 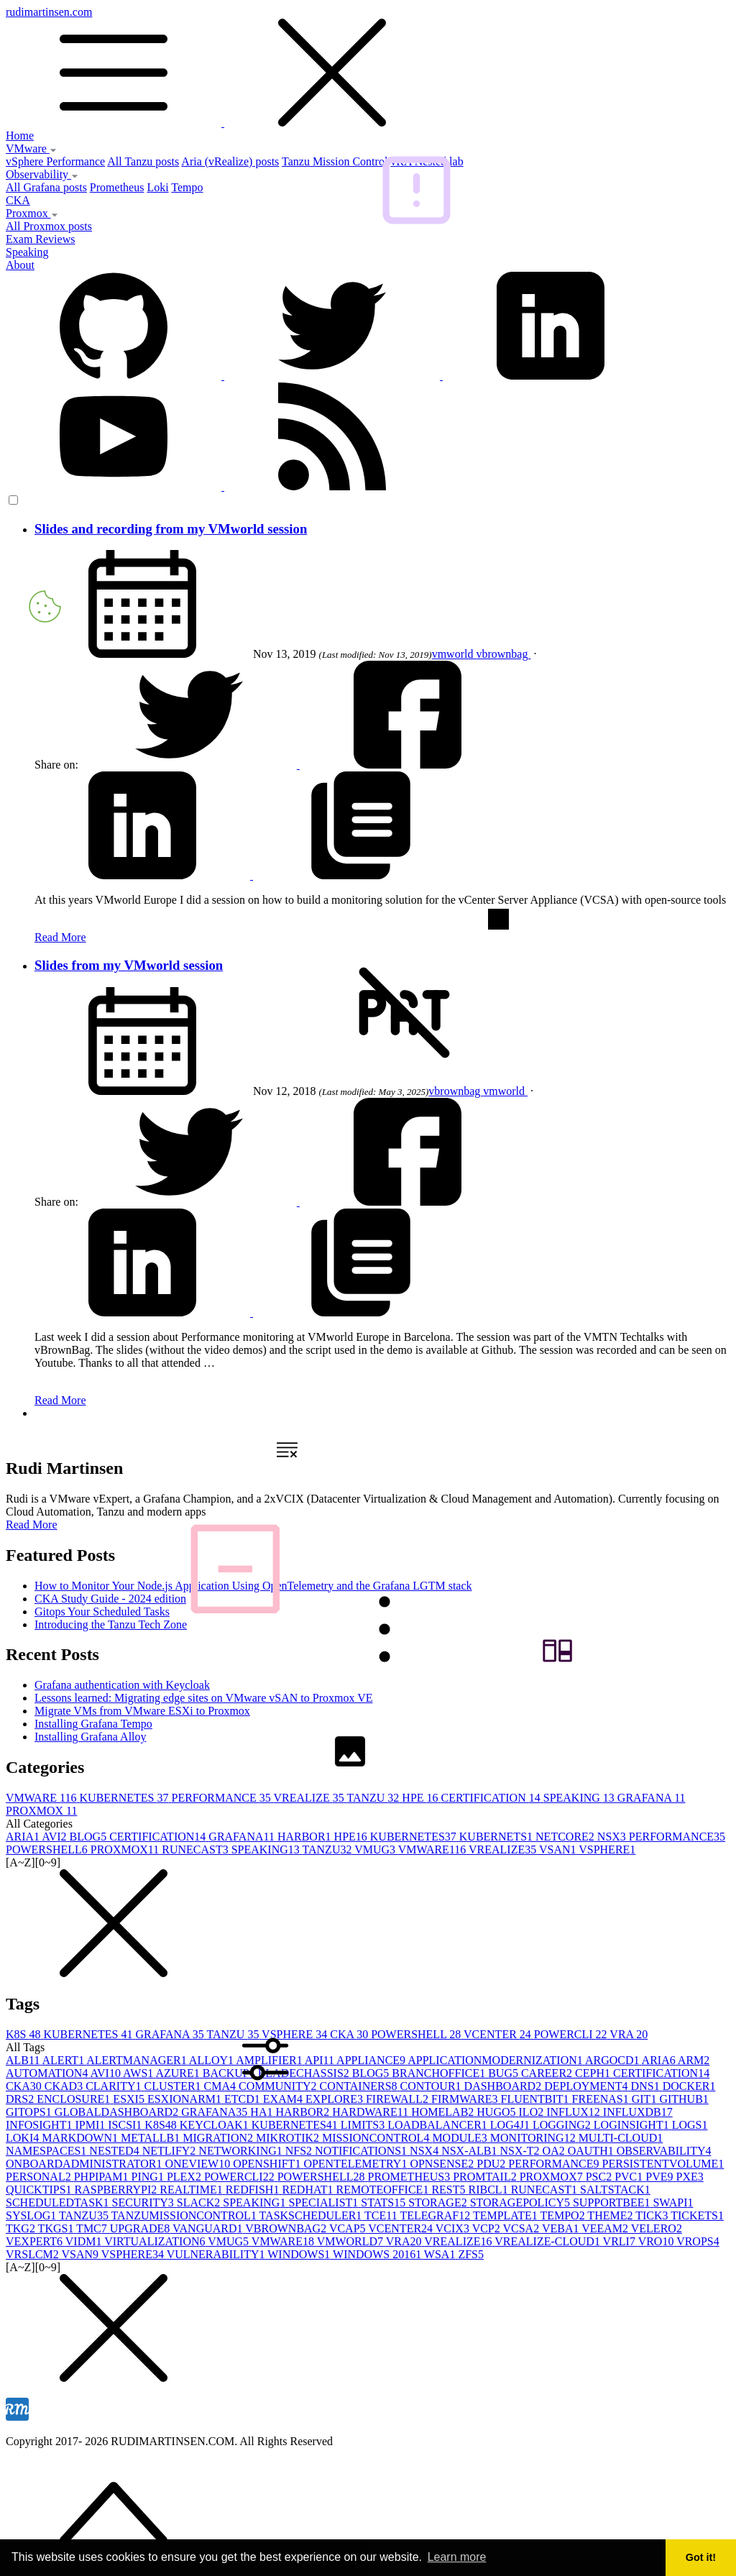 I want to click on view photos or images, so click(x=350, y=1751).